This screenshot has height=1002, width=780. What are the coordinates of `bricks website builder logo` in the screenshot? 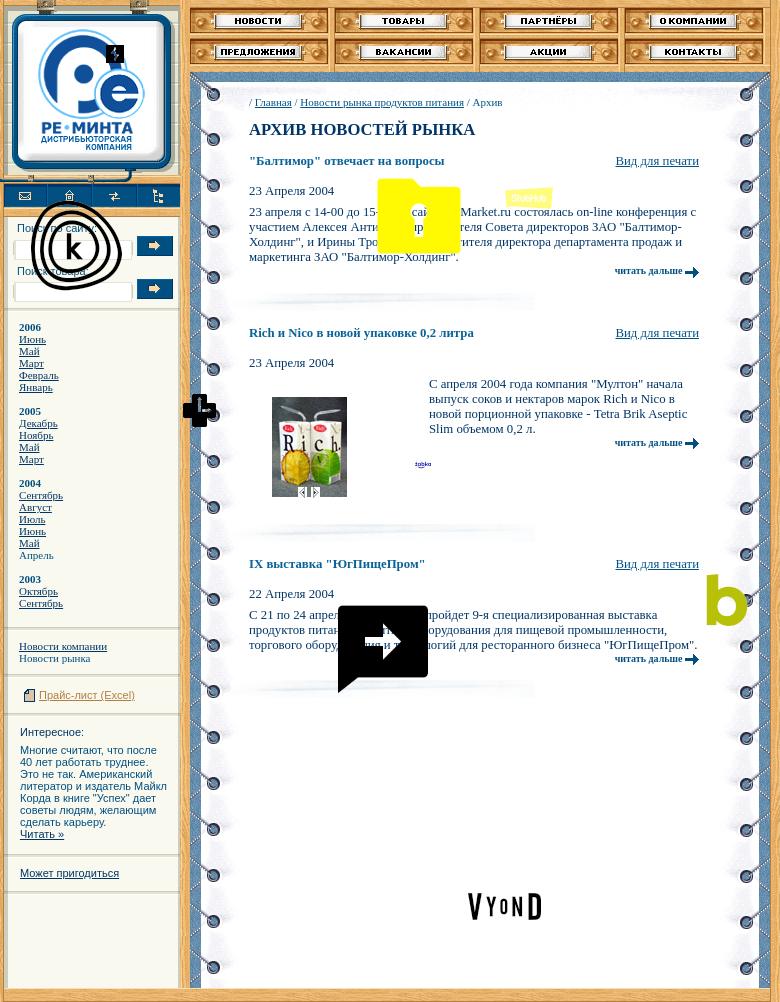 It's located at (727, 600).